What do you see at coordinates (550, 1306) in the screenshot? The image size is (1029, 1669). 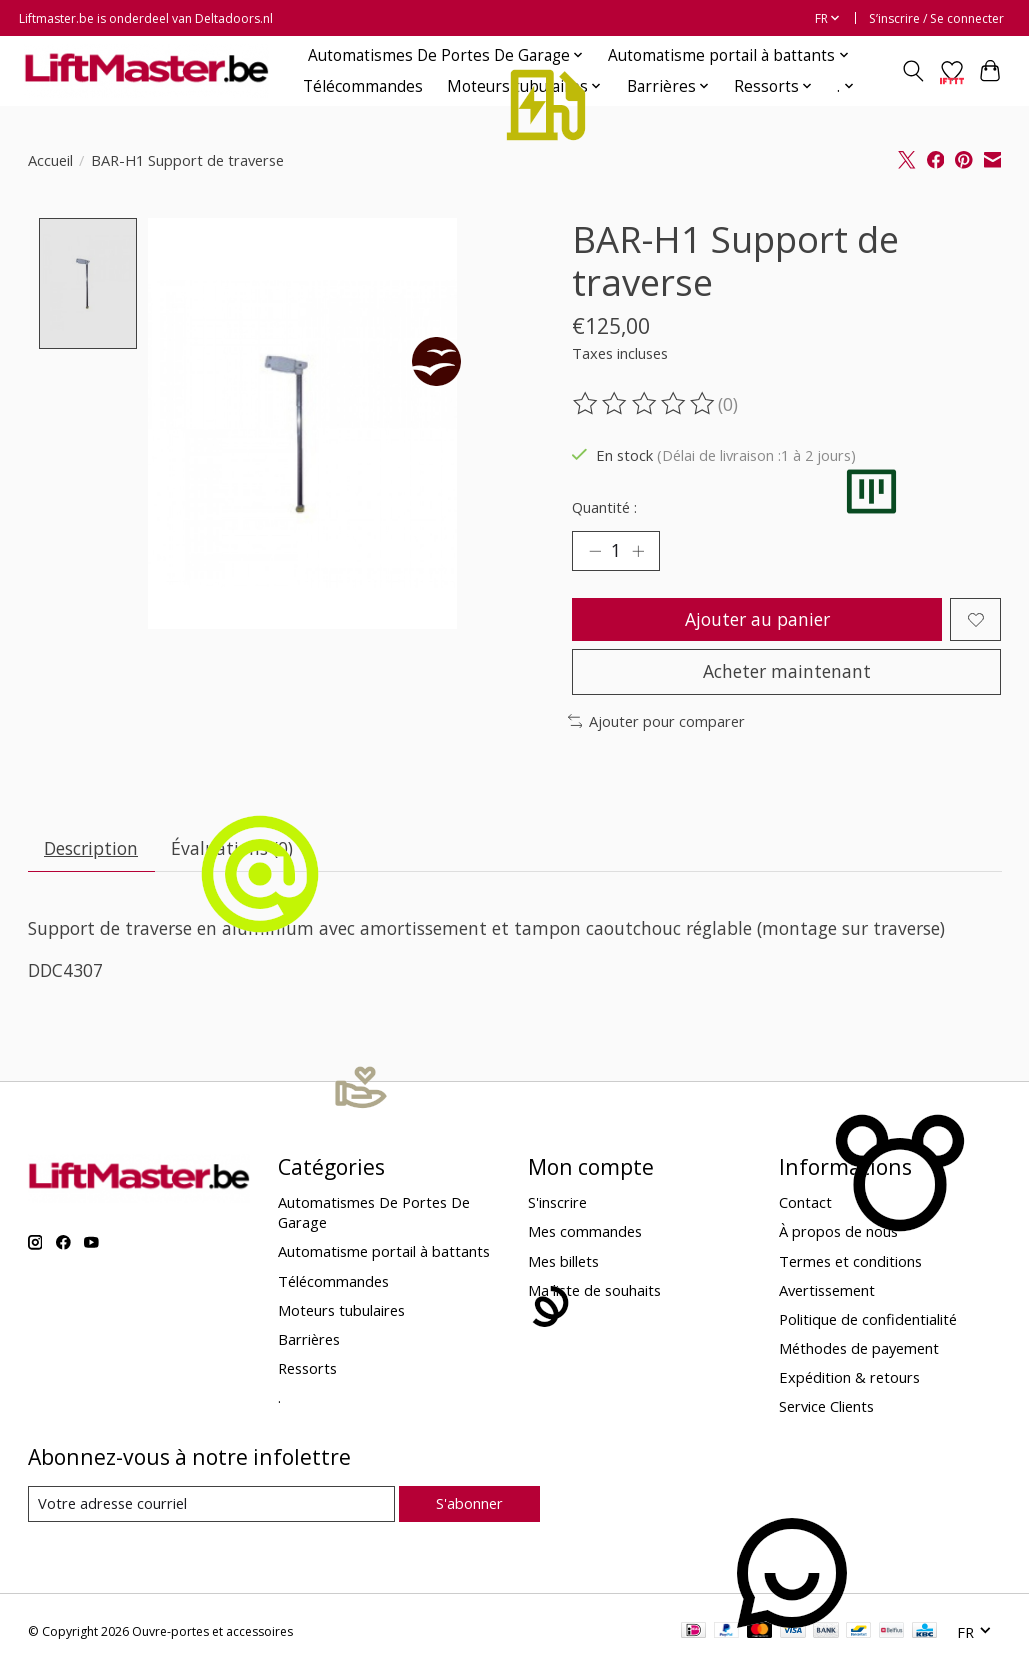 I see `spring creators platform logo` at bounding box center [550, 1306].